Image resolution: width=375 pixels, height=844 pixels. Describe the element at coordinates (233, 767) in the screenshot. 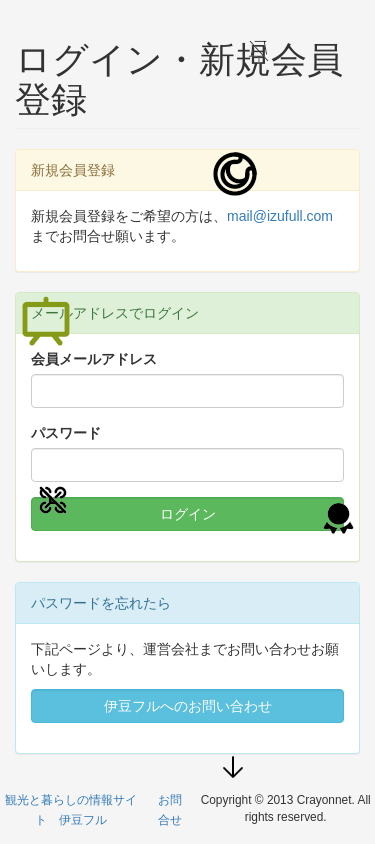

I see `scroll down or view more content` at that location.